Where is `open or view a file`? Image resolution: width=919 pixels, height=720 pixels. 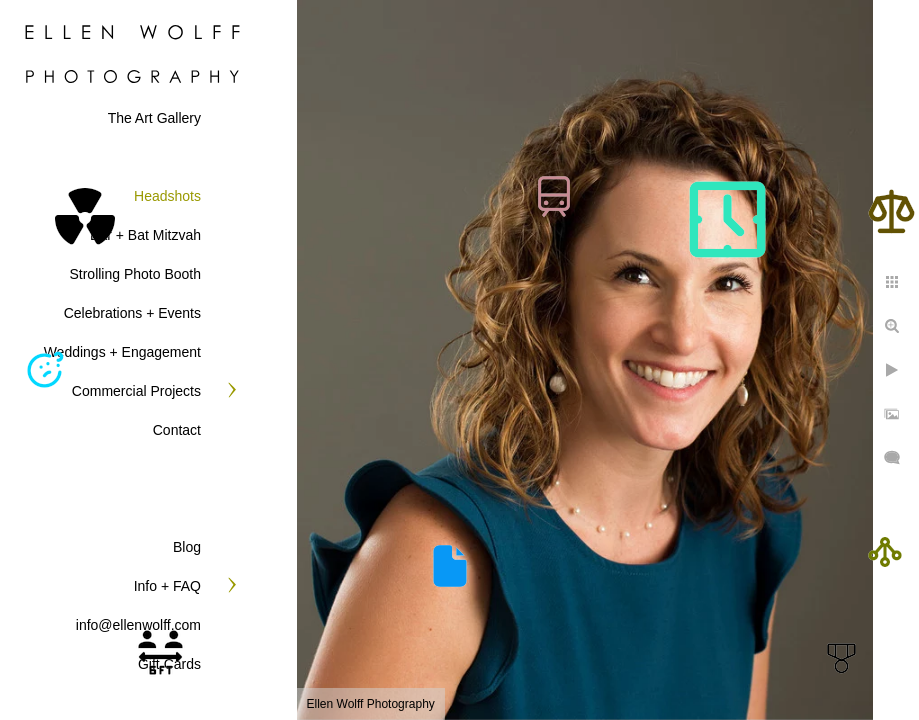
open or view a file is located at coordinates (450, 566).